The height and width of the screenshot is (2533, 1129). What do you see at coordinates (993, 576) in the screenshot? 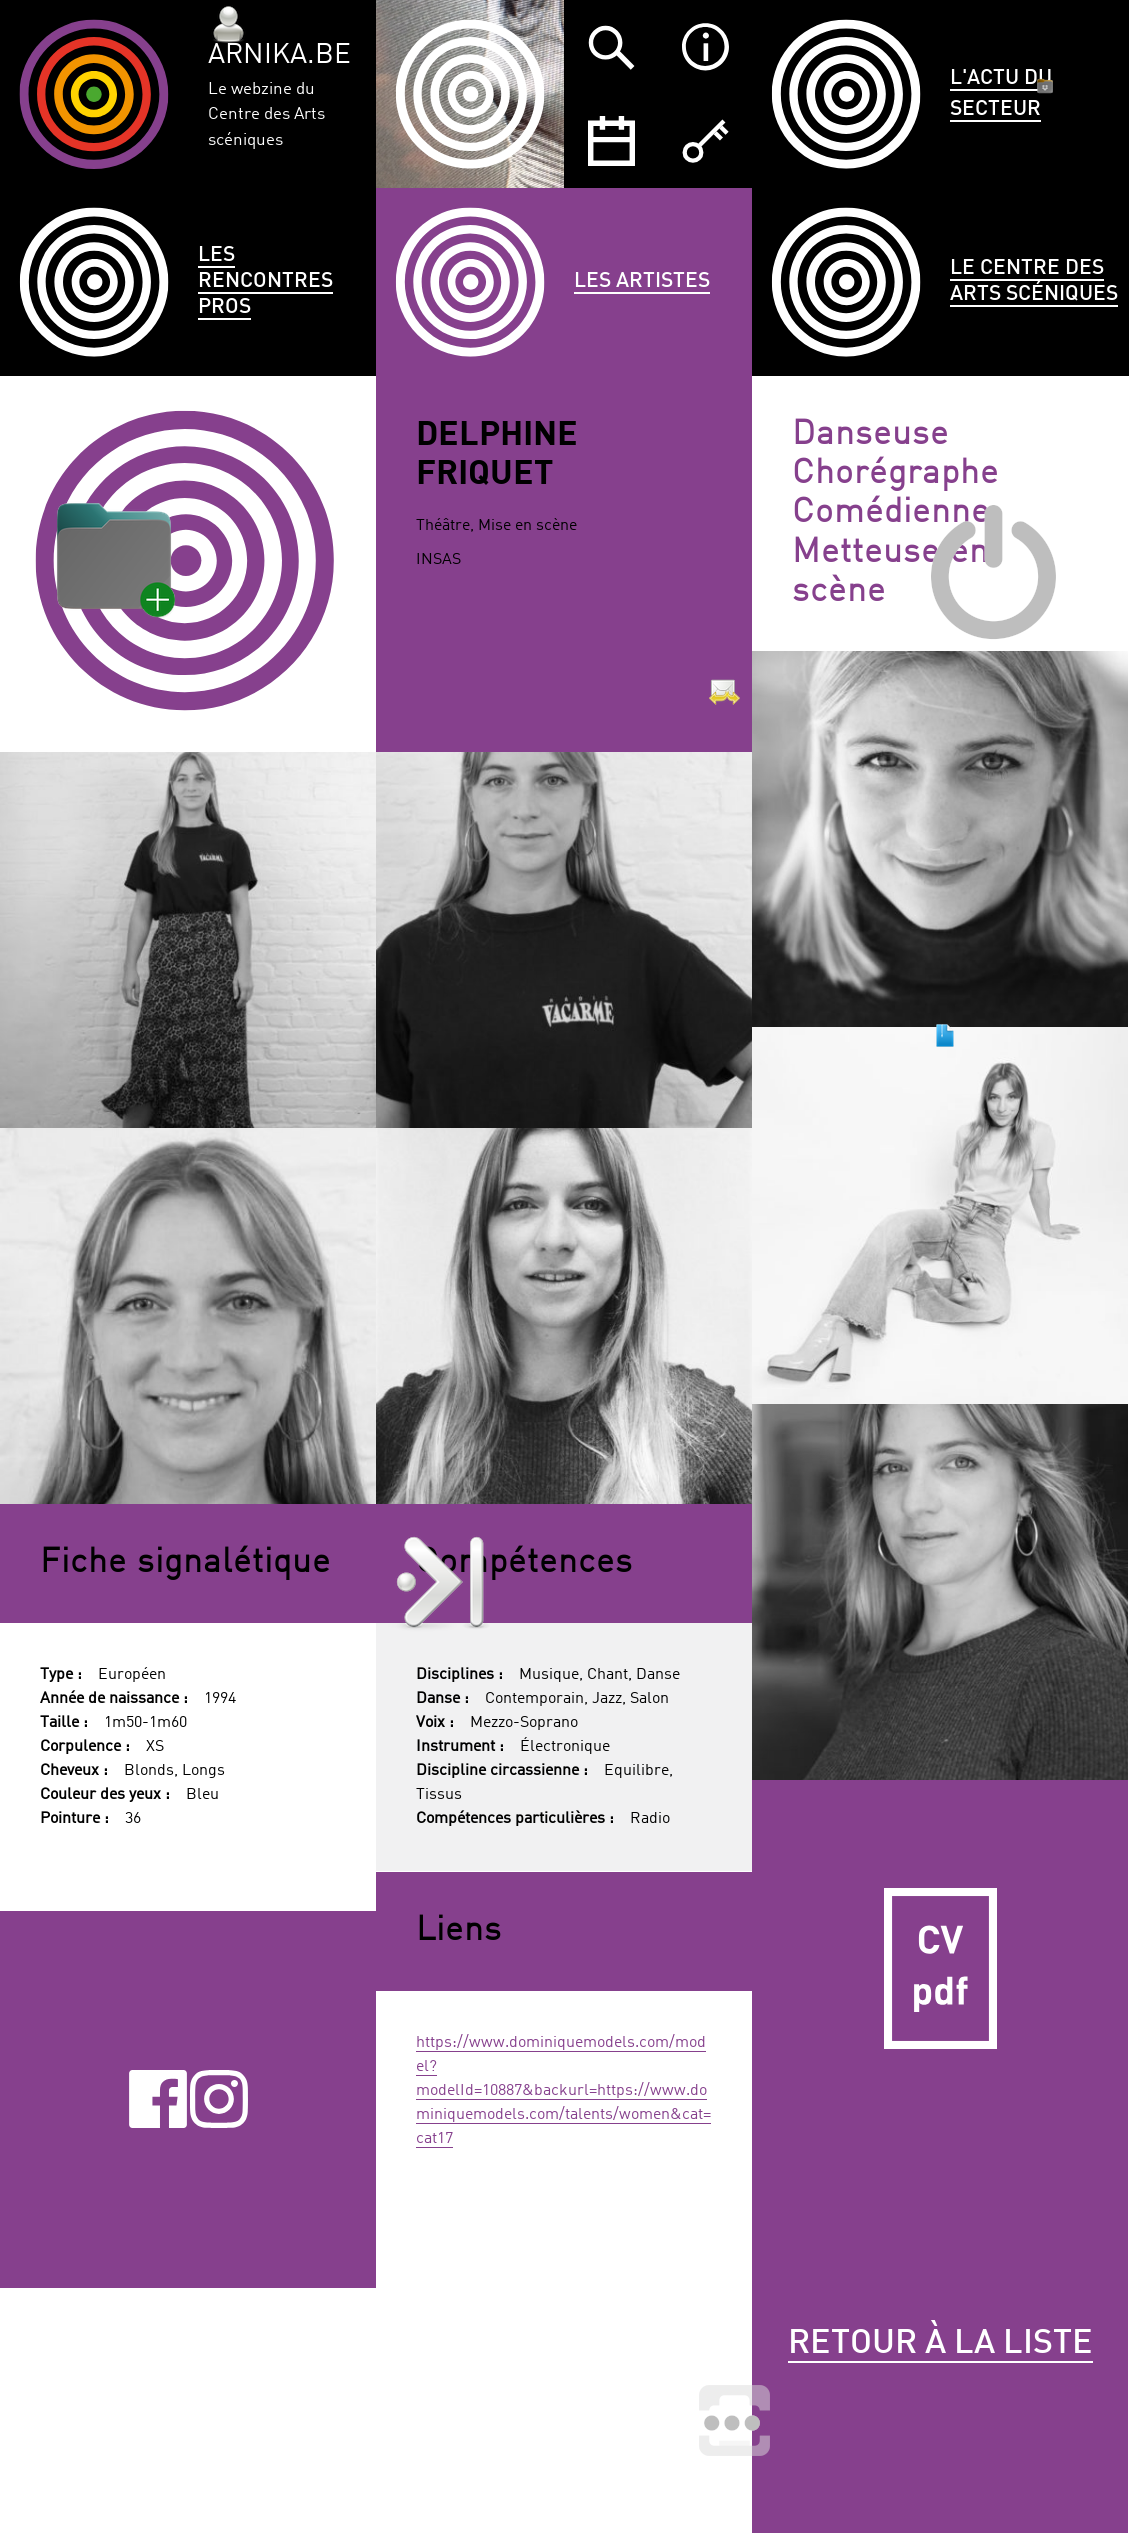
I see `shut down or power off the device` at bounding box center [993, 576].